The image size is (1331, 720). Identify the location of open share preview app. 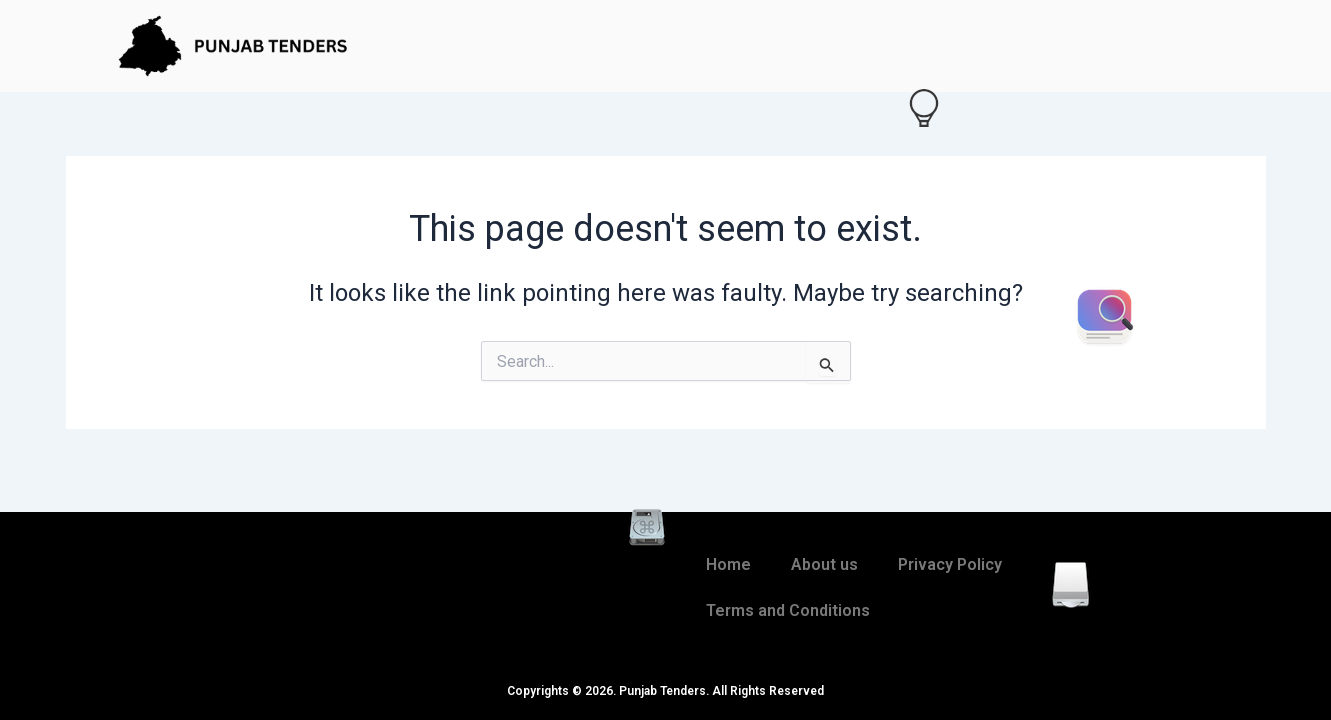
(1104, 316).